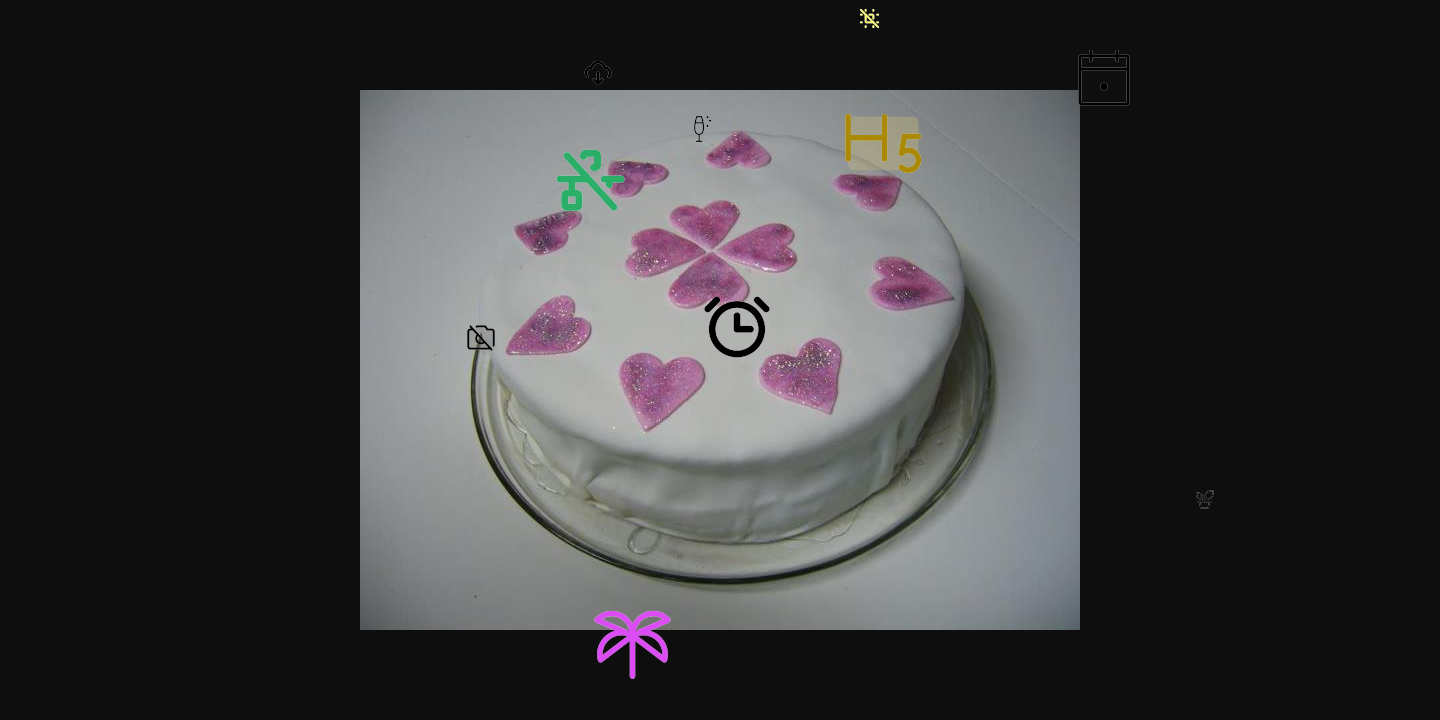 The image size is (1440, 720). Describe the element at coordinates (632, 643) in the screenshot. I see `indicates tropical or beach-themed content` at that location.